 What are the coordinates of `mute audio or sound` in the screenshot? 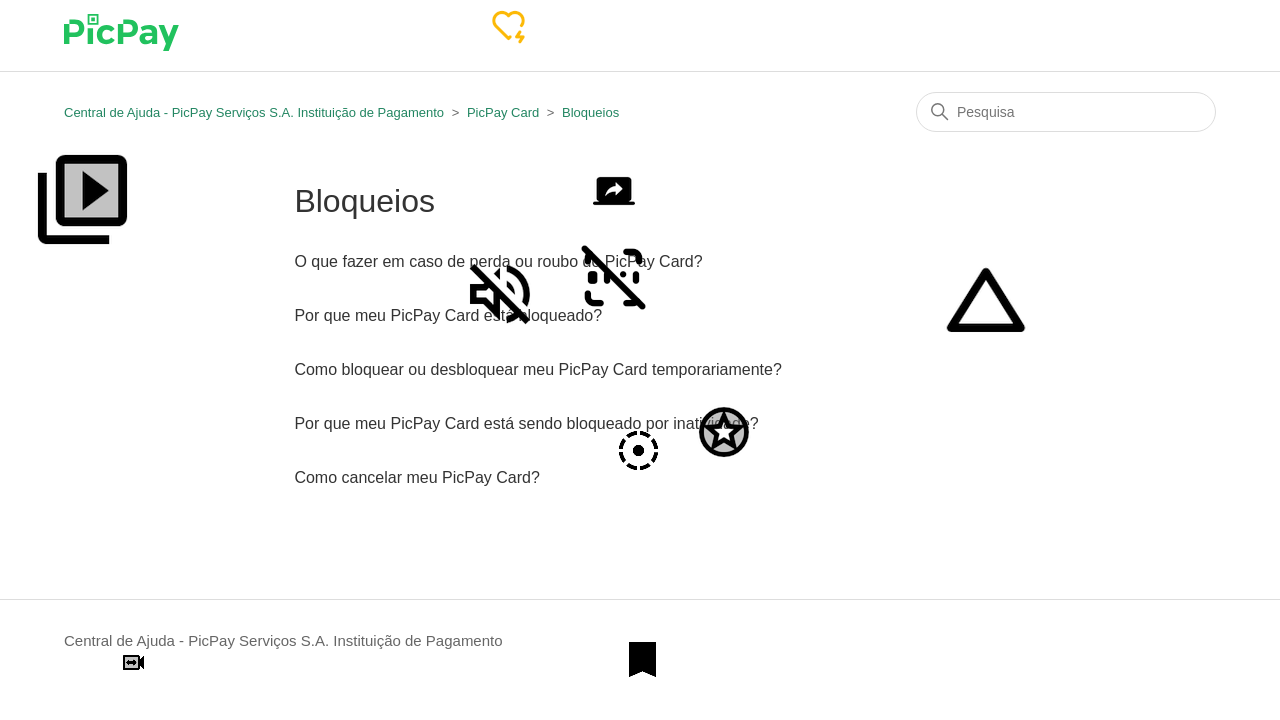 It's located at (500, 294).